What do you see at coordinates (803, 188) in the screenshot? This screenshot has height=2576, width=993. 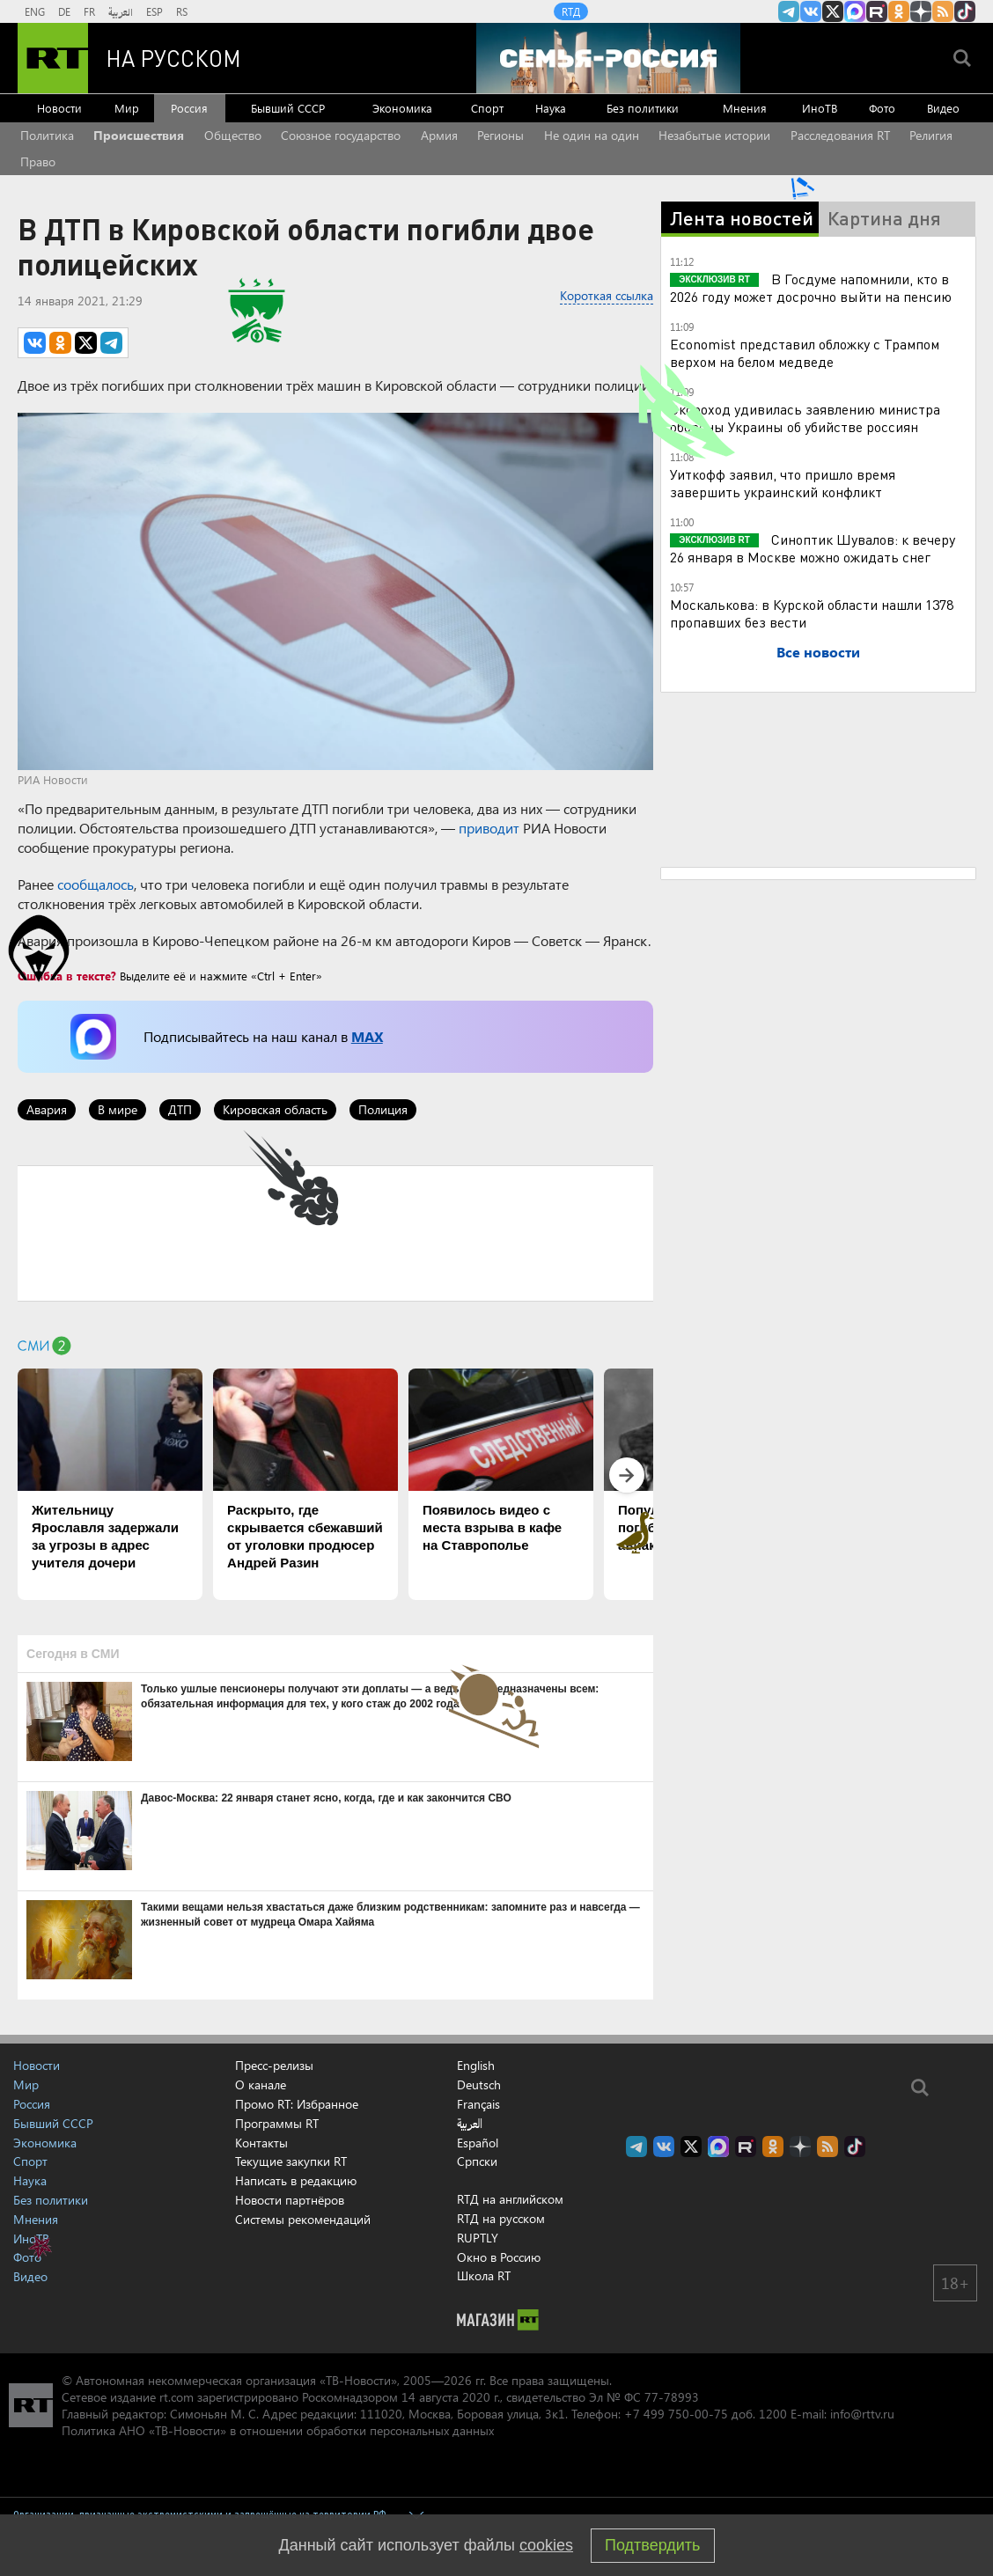 I see `woodworking tools or crafting section` at bounding box center [803, 188].